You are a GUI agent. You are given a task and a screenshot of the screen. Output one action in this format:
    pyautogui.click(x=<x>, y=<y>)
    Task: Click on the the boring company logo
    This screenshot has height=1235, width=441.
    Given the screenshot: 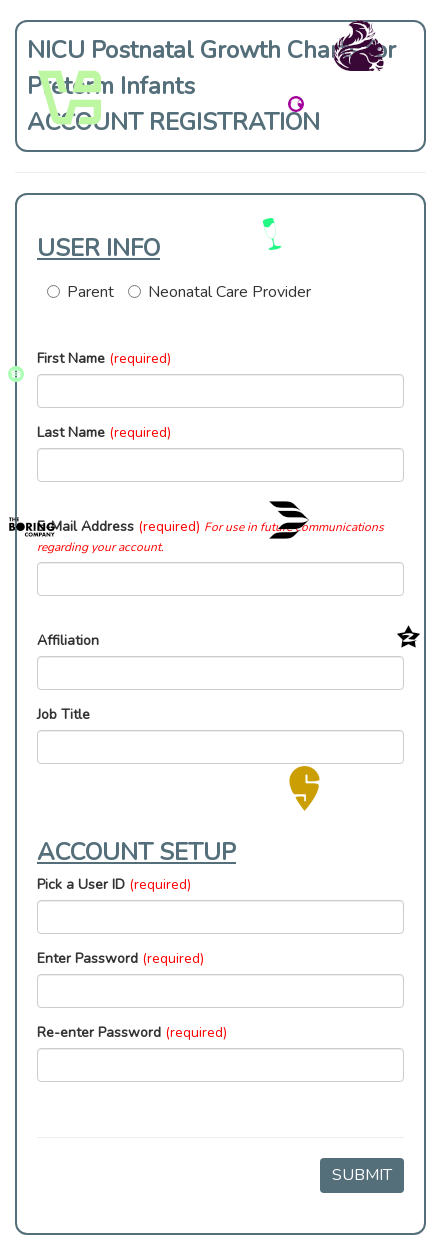 What is the action you would take?
    pyautogui.click(x=32, y=527)
    